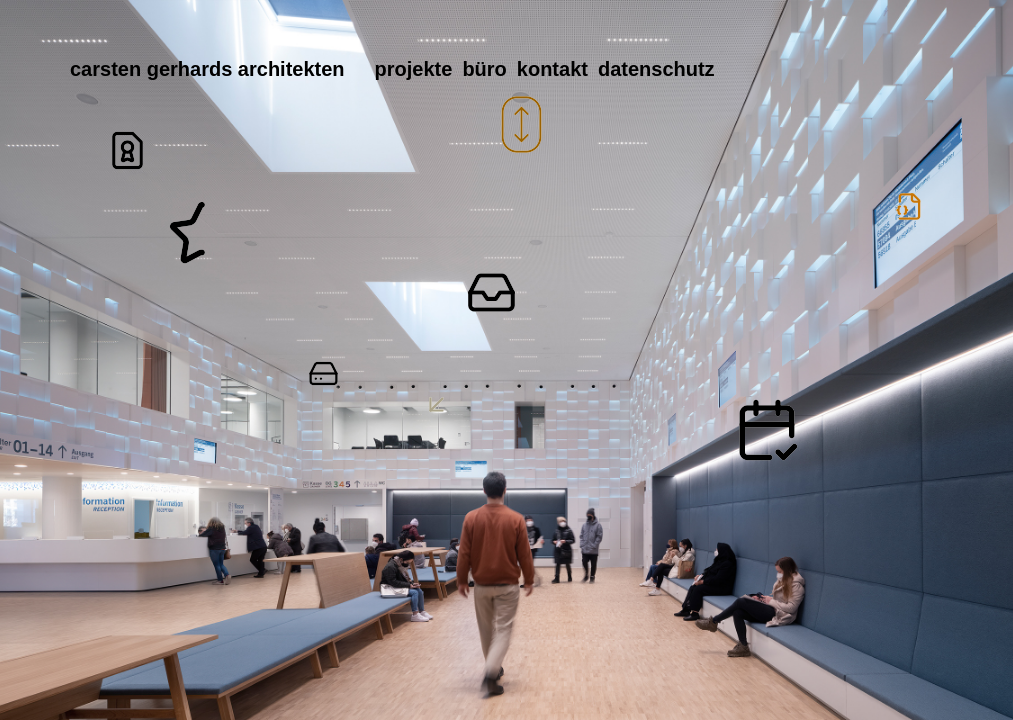 This screenshot has height=720, width=1013. What do you see at coordinates (521, 124) in the screenshot?
I see `scroll up or down on the page` at bounding box center [521, 124].